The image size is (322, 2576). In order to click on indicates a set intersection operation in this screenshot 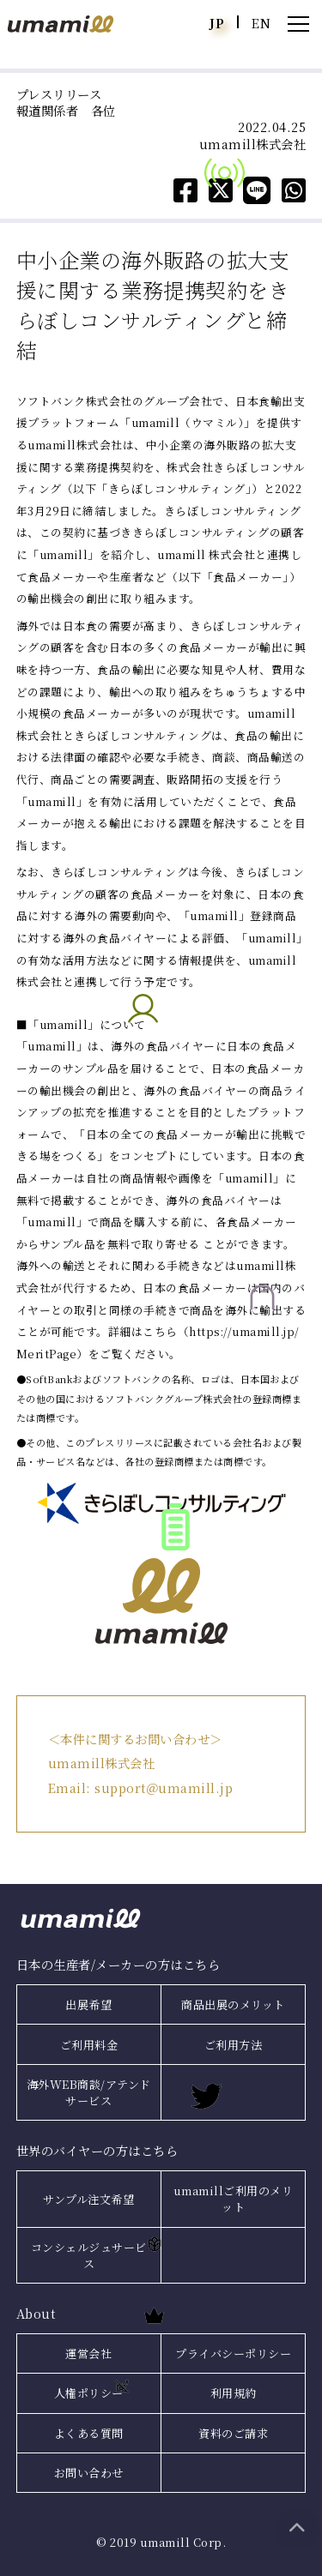, I will do `click(262, 1297)`.